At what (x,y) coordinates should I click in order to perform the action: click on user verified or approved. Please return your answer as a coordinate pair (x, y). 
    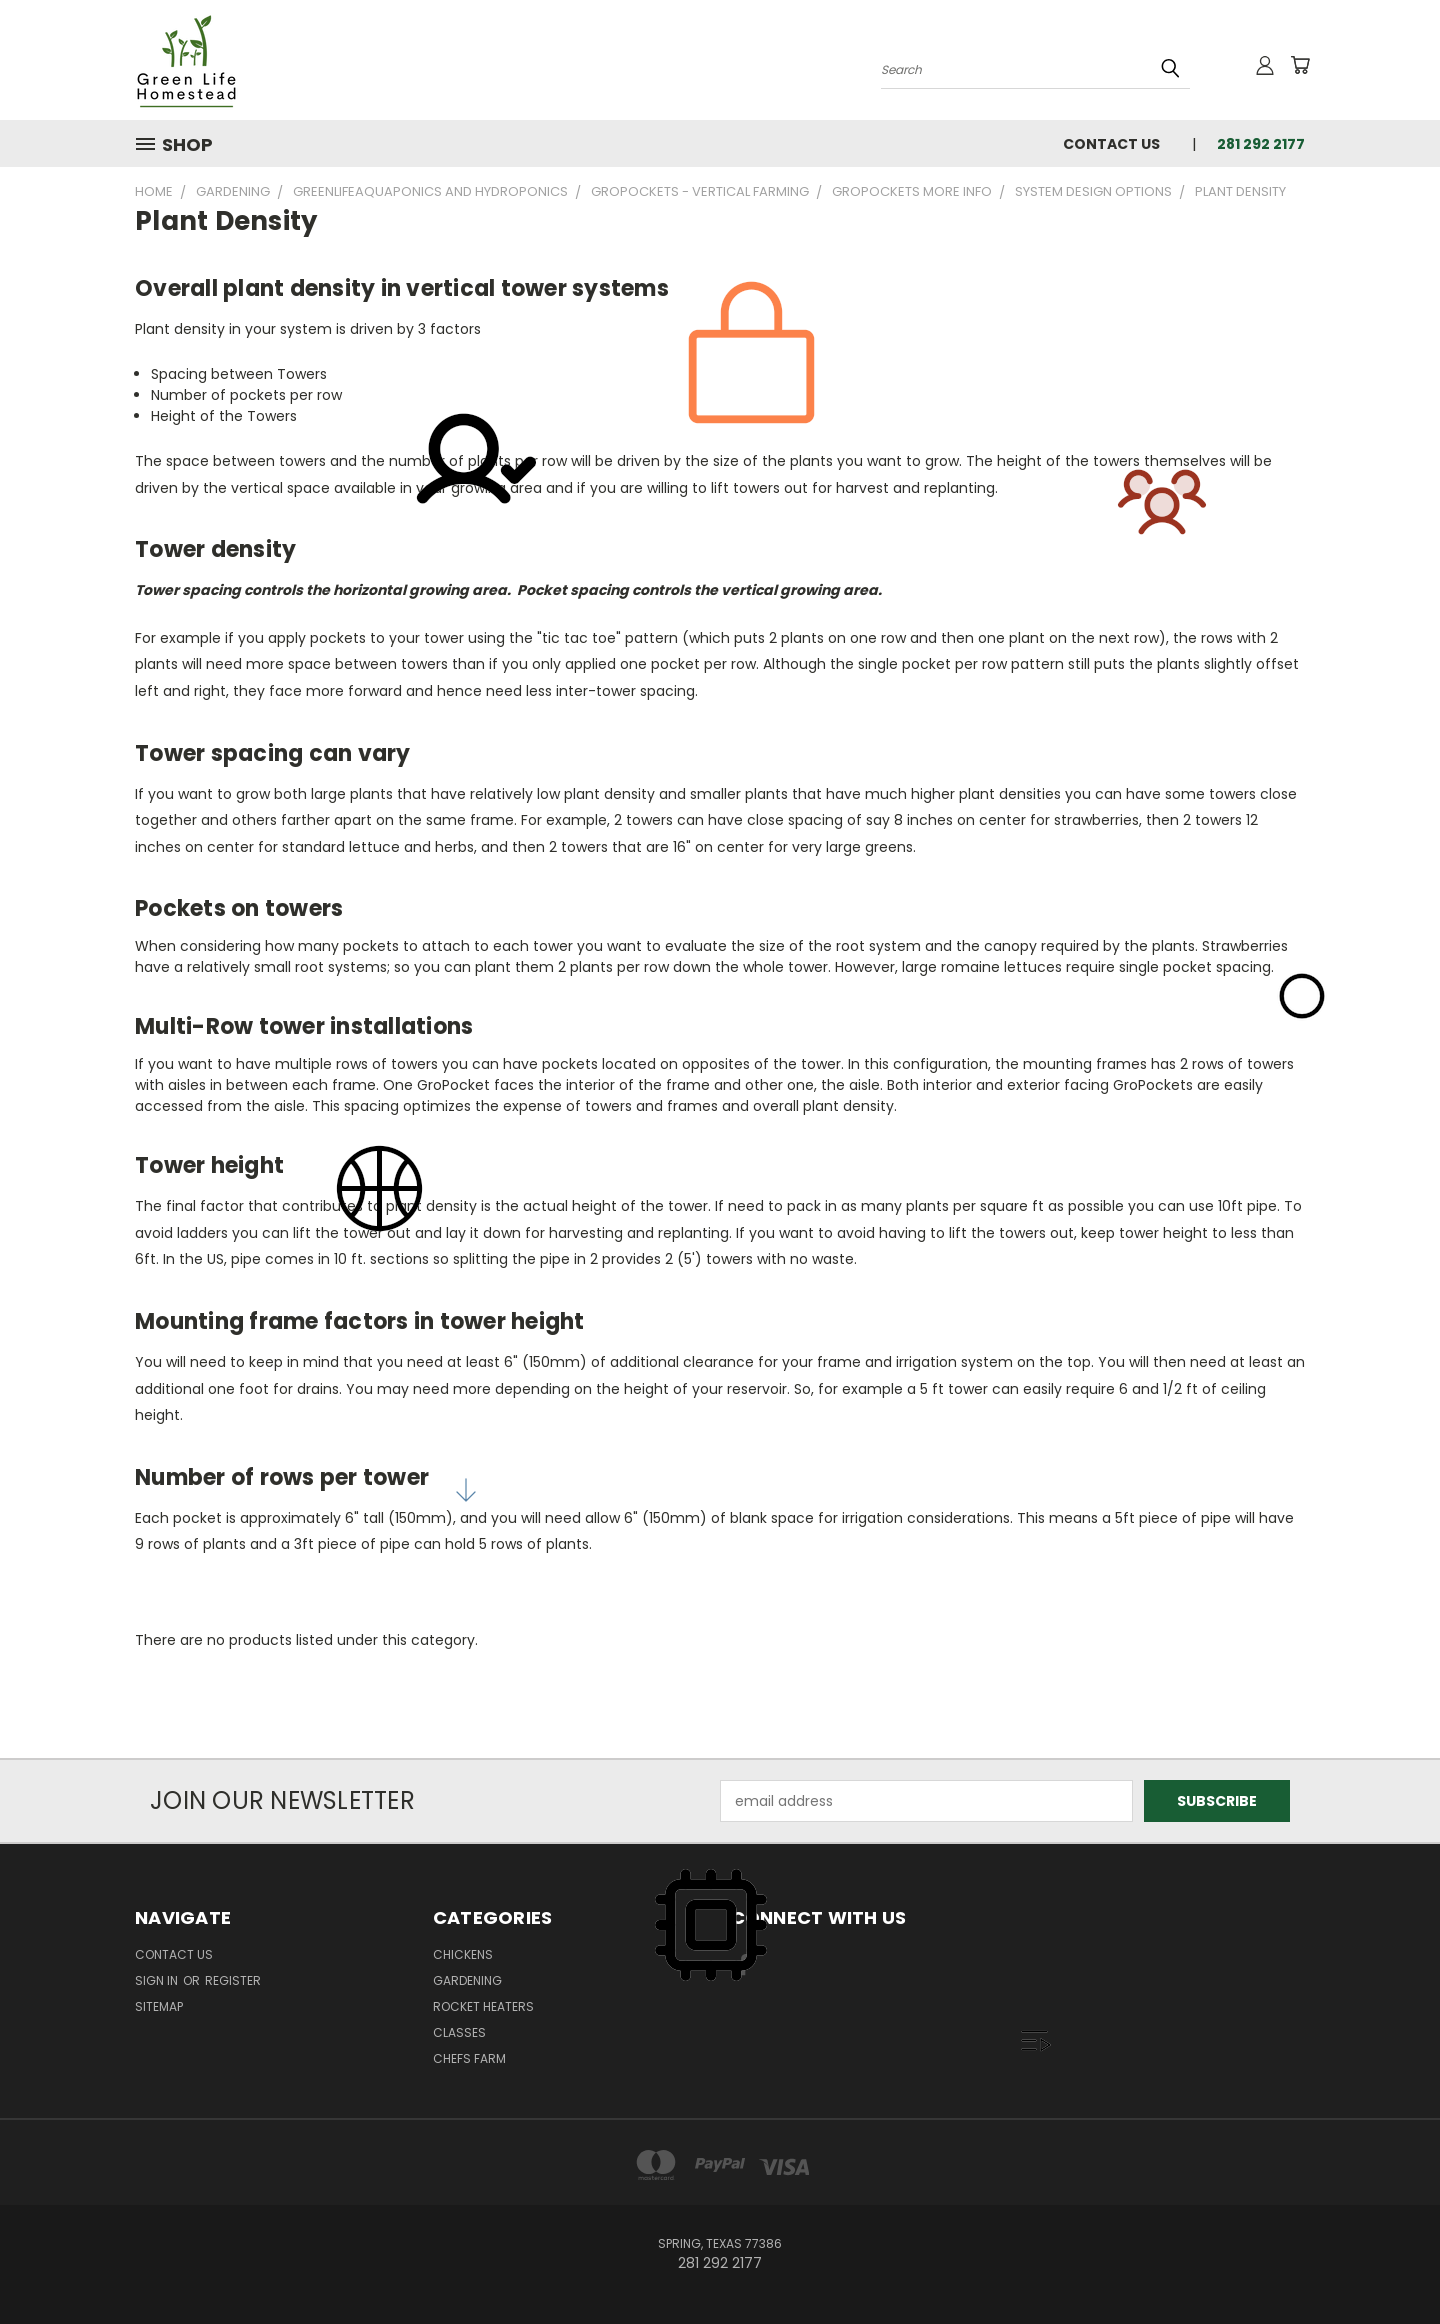
    Looking at the image, I should click on (473, 462).